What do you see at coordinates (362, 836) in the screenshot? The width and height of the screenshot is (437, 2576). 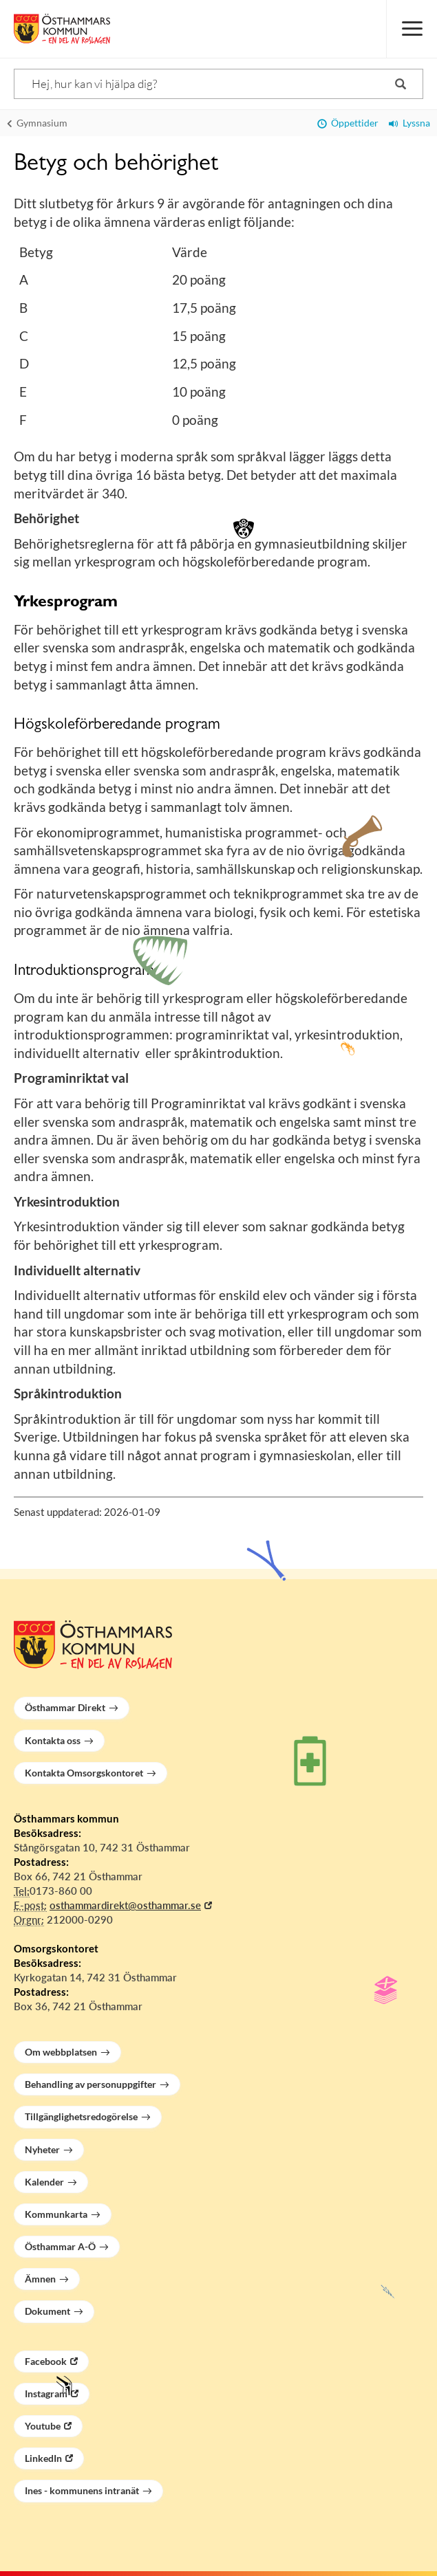 I see `select blunderbuss weapon in game inventory` at bounding box center [362, 836].